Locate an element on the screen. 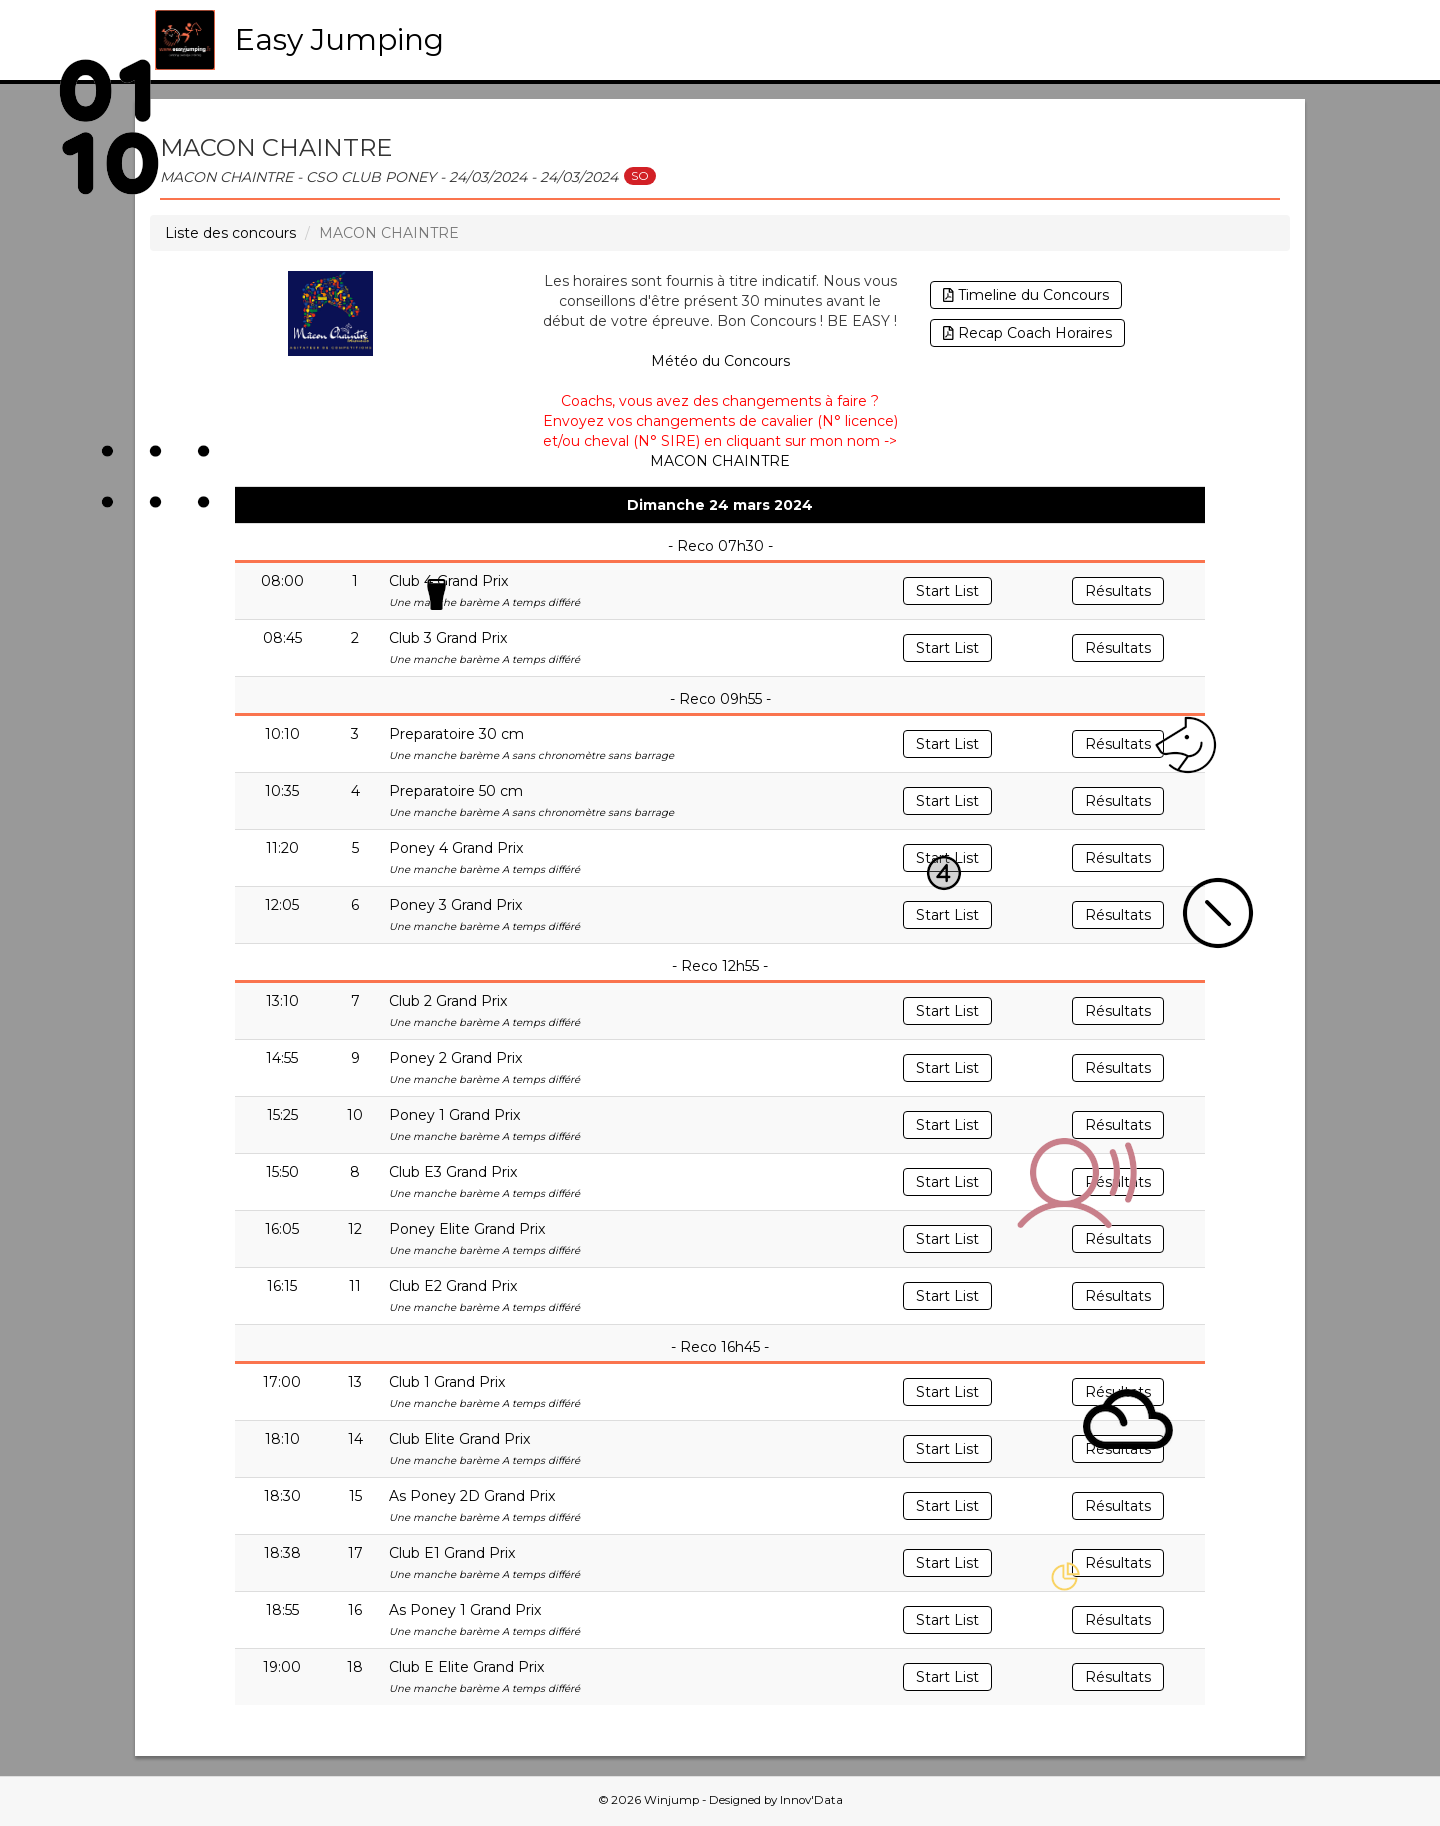  access equestrian or horse-related features is located at coordinates (1188, 745).